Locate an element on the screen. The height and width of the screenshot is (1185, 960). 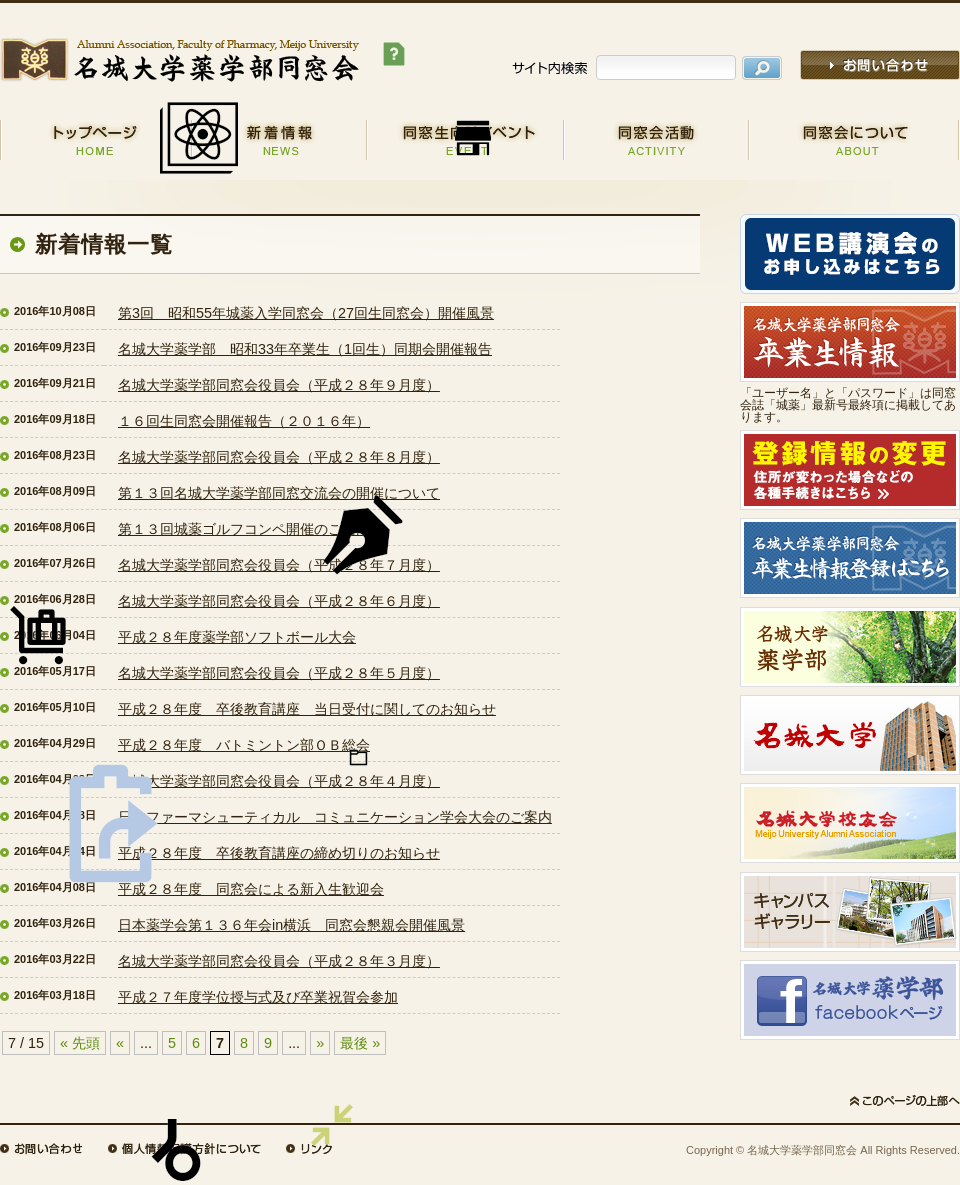
access drawing or illustration tools is located at coordinates (360, 534).